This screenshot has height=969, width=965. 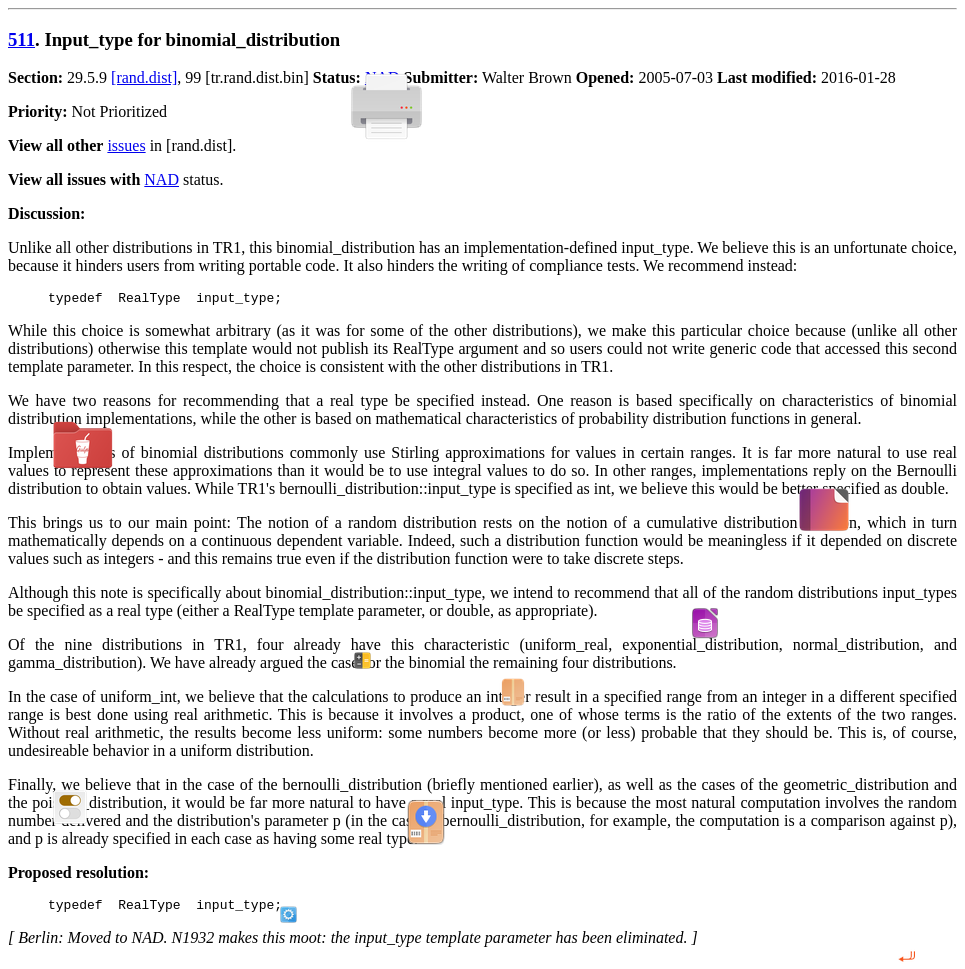 I want to click on access printer settings and options, so click(x=386, y=106).